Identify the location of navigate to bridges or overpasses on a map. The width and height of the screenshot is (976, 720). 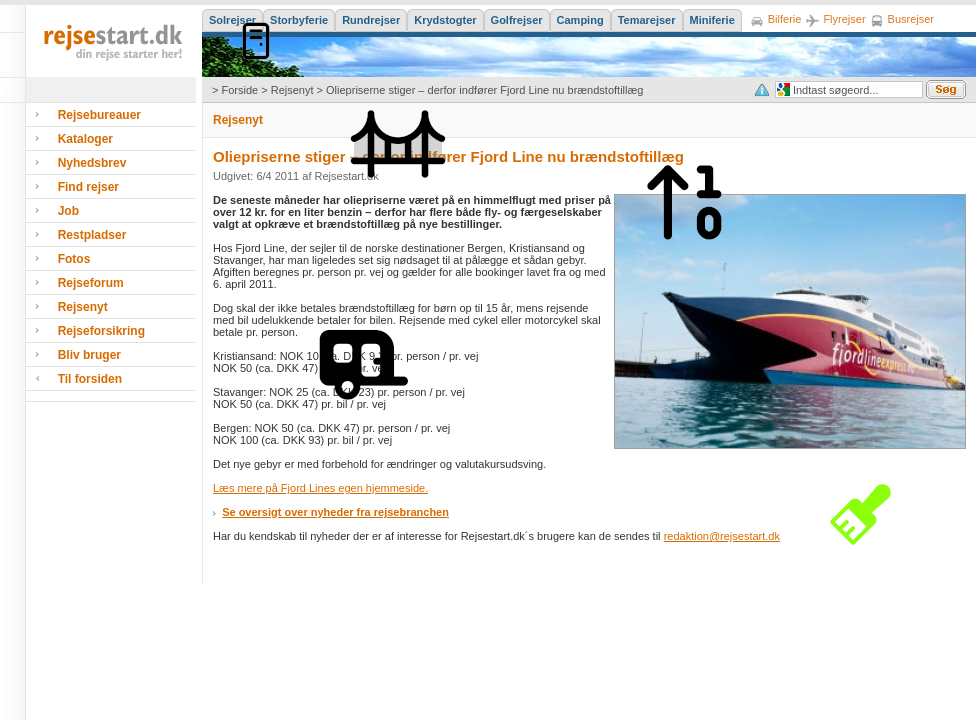
(398, 144).